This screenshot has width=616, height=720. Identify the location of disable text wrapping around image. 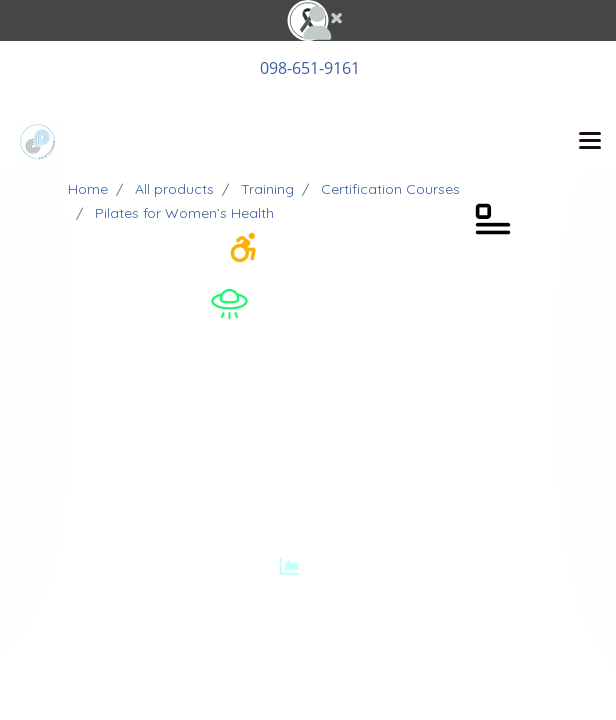
(493, 219).